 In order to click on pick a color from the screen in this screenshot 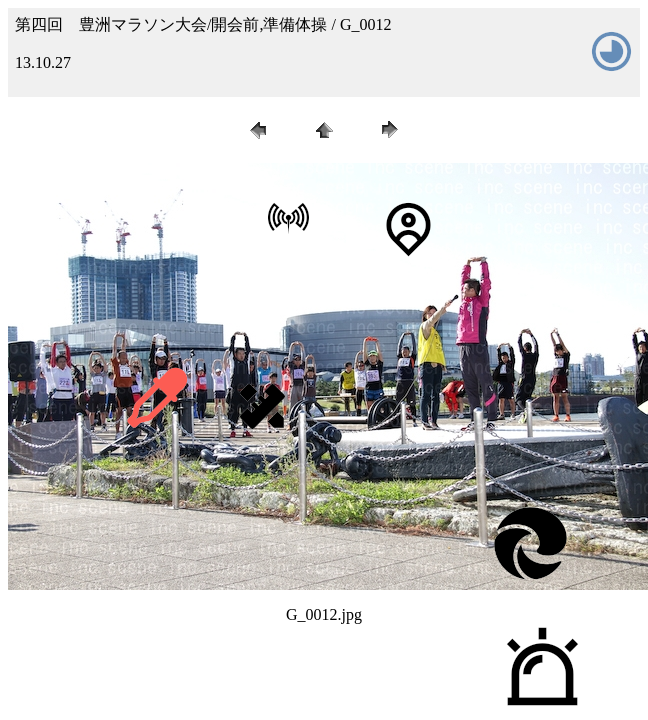, I will do `click(157, 398)`.